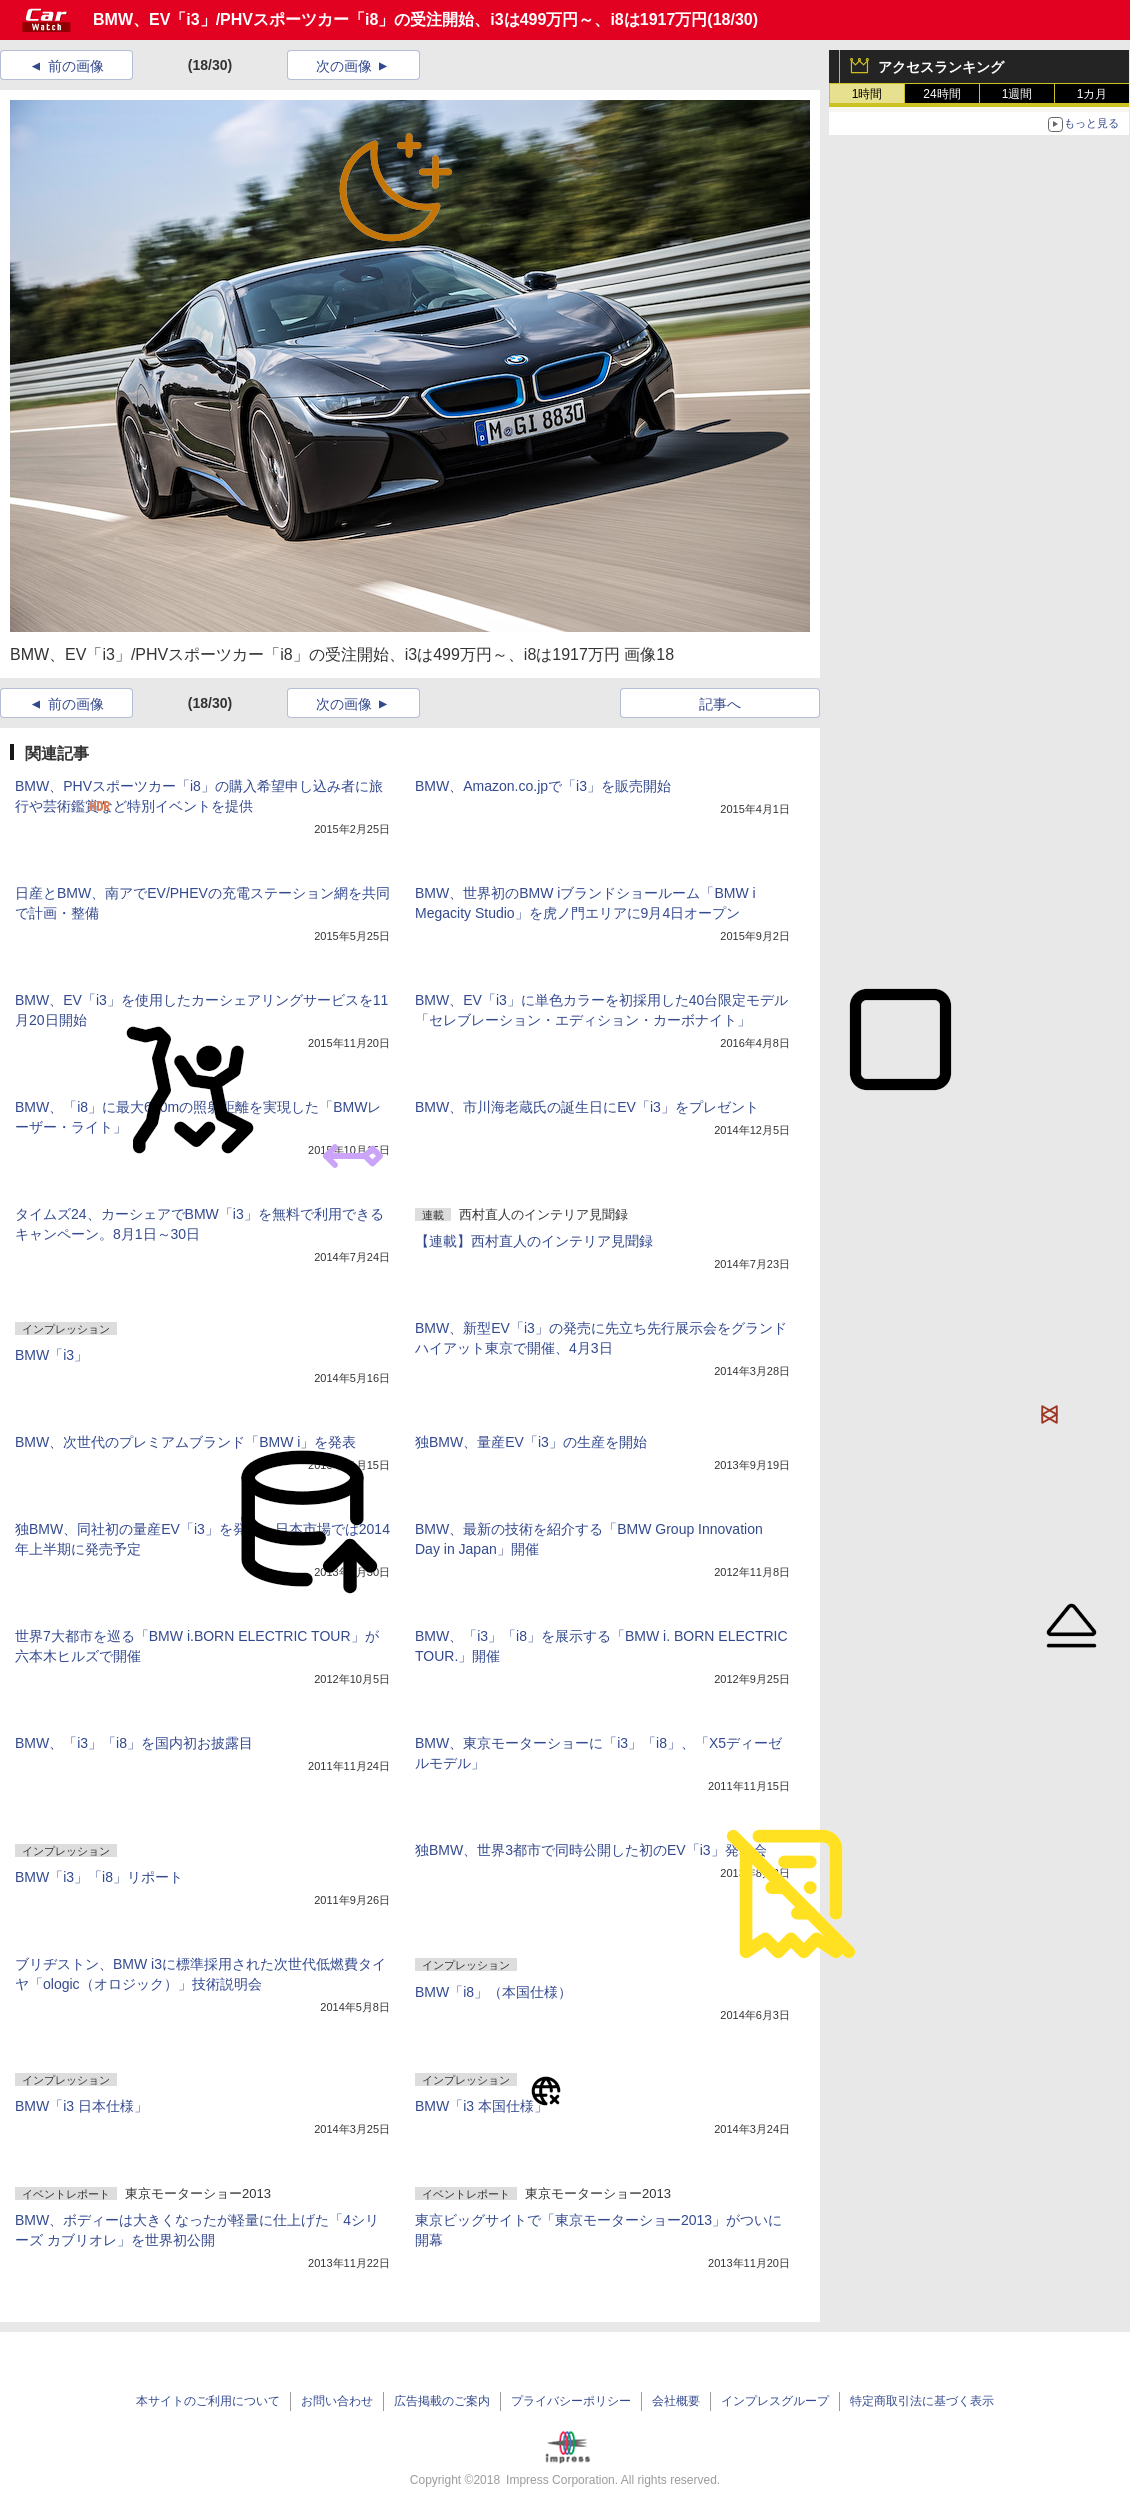  I want to click on toggle HDR mode for photos or video, so click(100, 806).